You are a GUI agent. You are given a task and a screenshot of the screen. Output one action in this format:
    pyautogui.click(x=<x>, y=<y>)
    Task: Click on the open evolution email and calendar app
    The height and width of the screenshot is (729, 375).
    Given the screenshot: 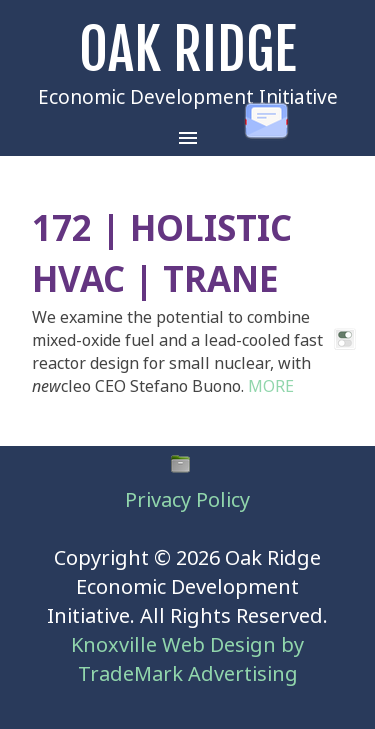 What is the action you would take?
    pyautogui.click(x=266, y=120)
    